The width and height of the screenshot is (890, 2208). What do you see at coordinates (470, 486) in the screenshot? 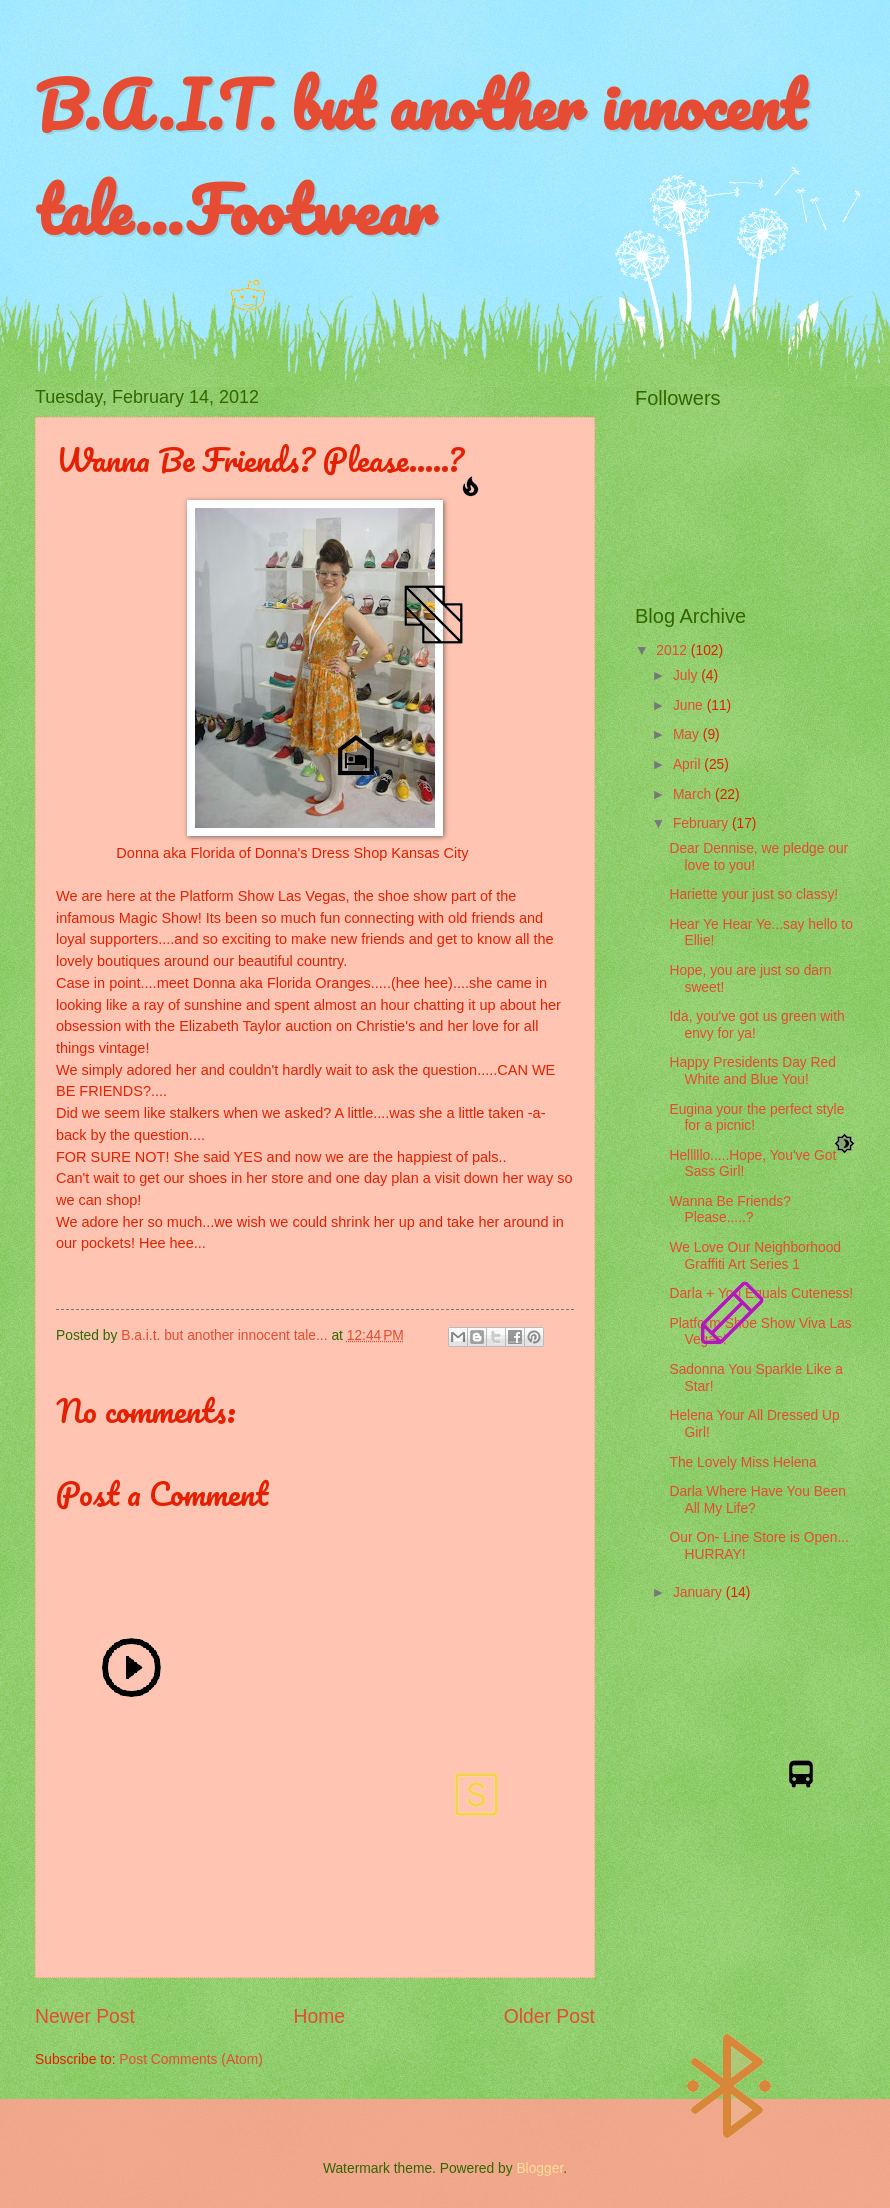
I see `locate nearby fire stations or emergency services` at bounding box center [470, 486].